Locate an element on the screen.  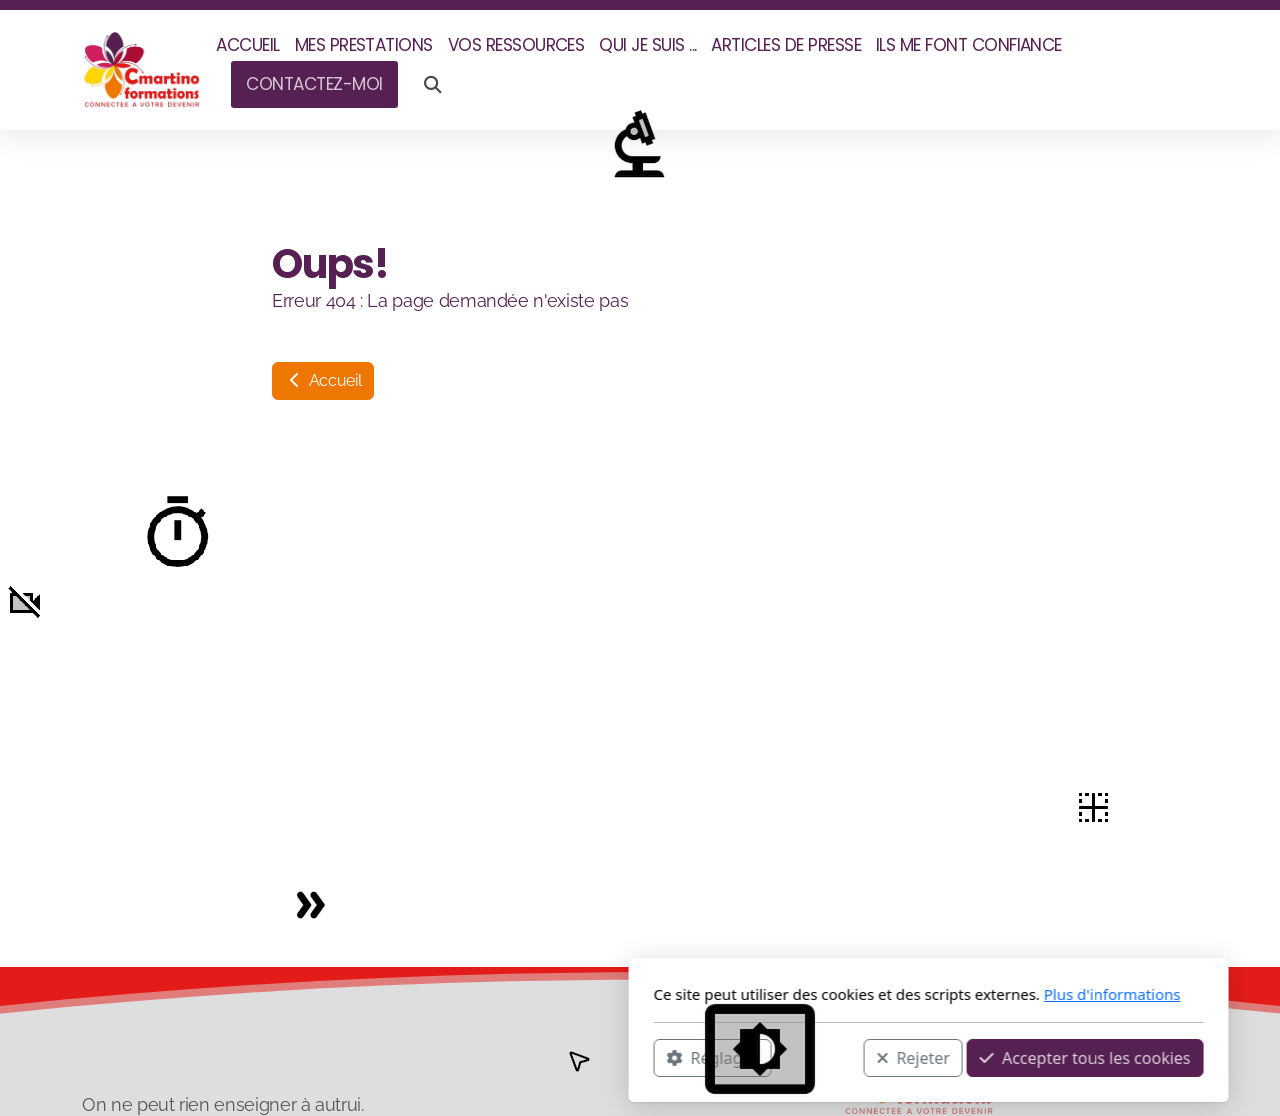
tap to navigate to a destination is located at coordinates (578, 1060).